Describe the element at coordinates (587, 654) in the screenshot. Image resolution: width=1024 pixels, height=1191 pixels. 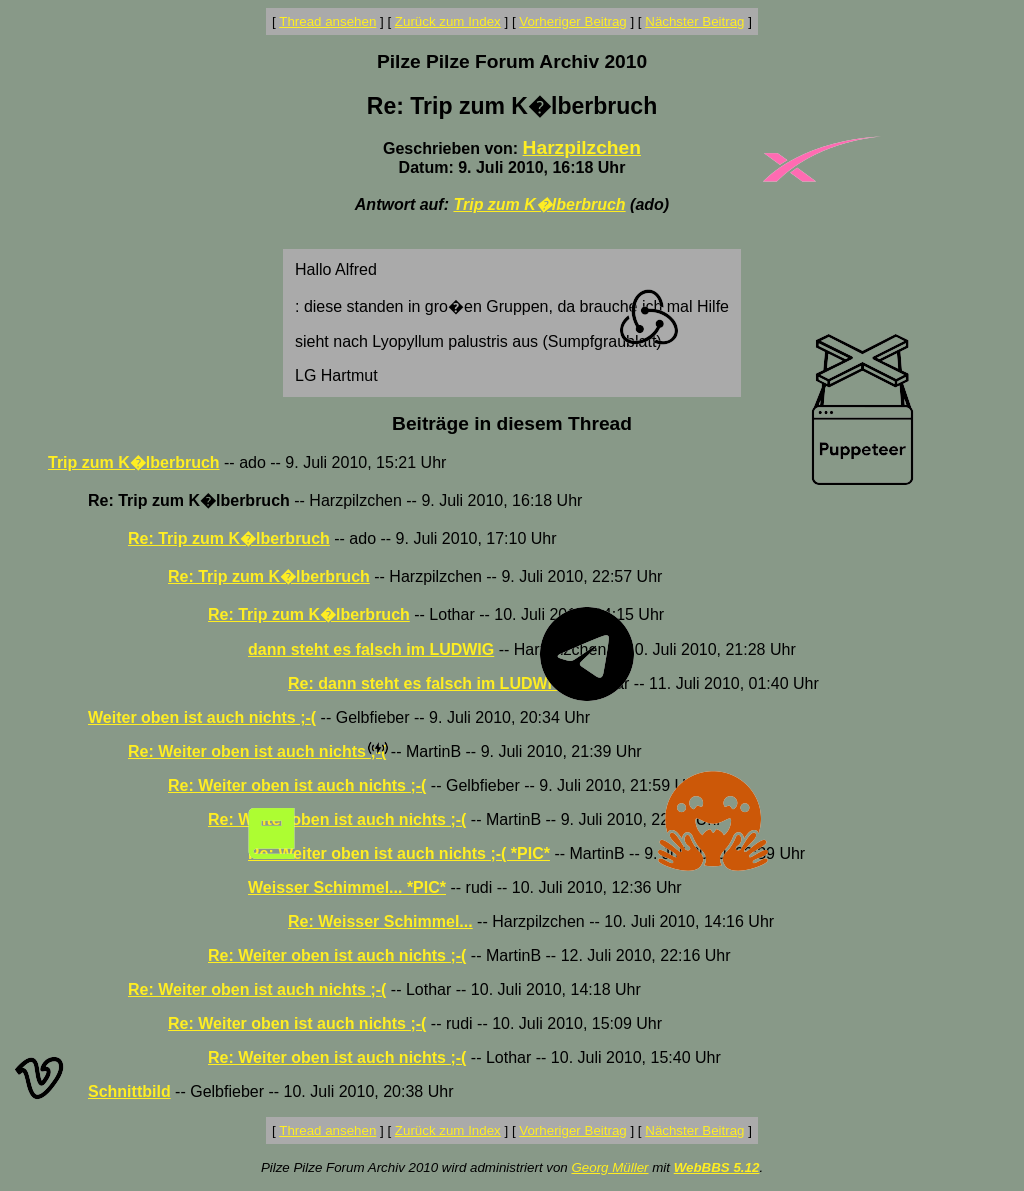
I see `open Telegram messaging app` at that location.